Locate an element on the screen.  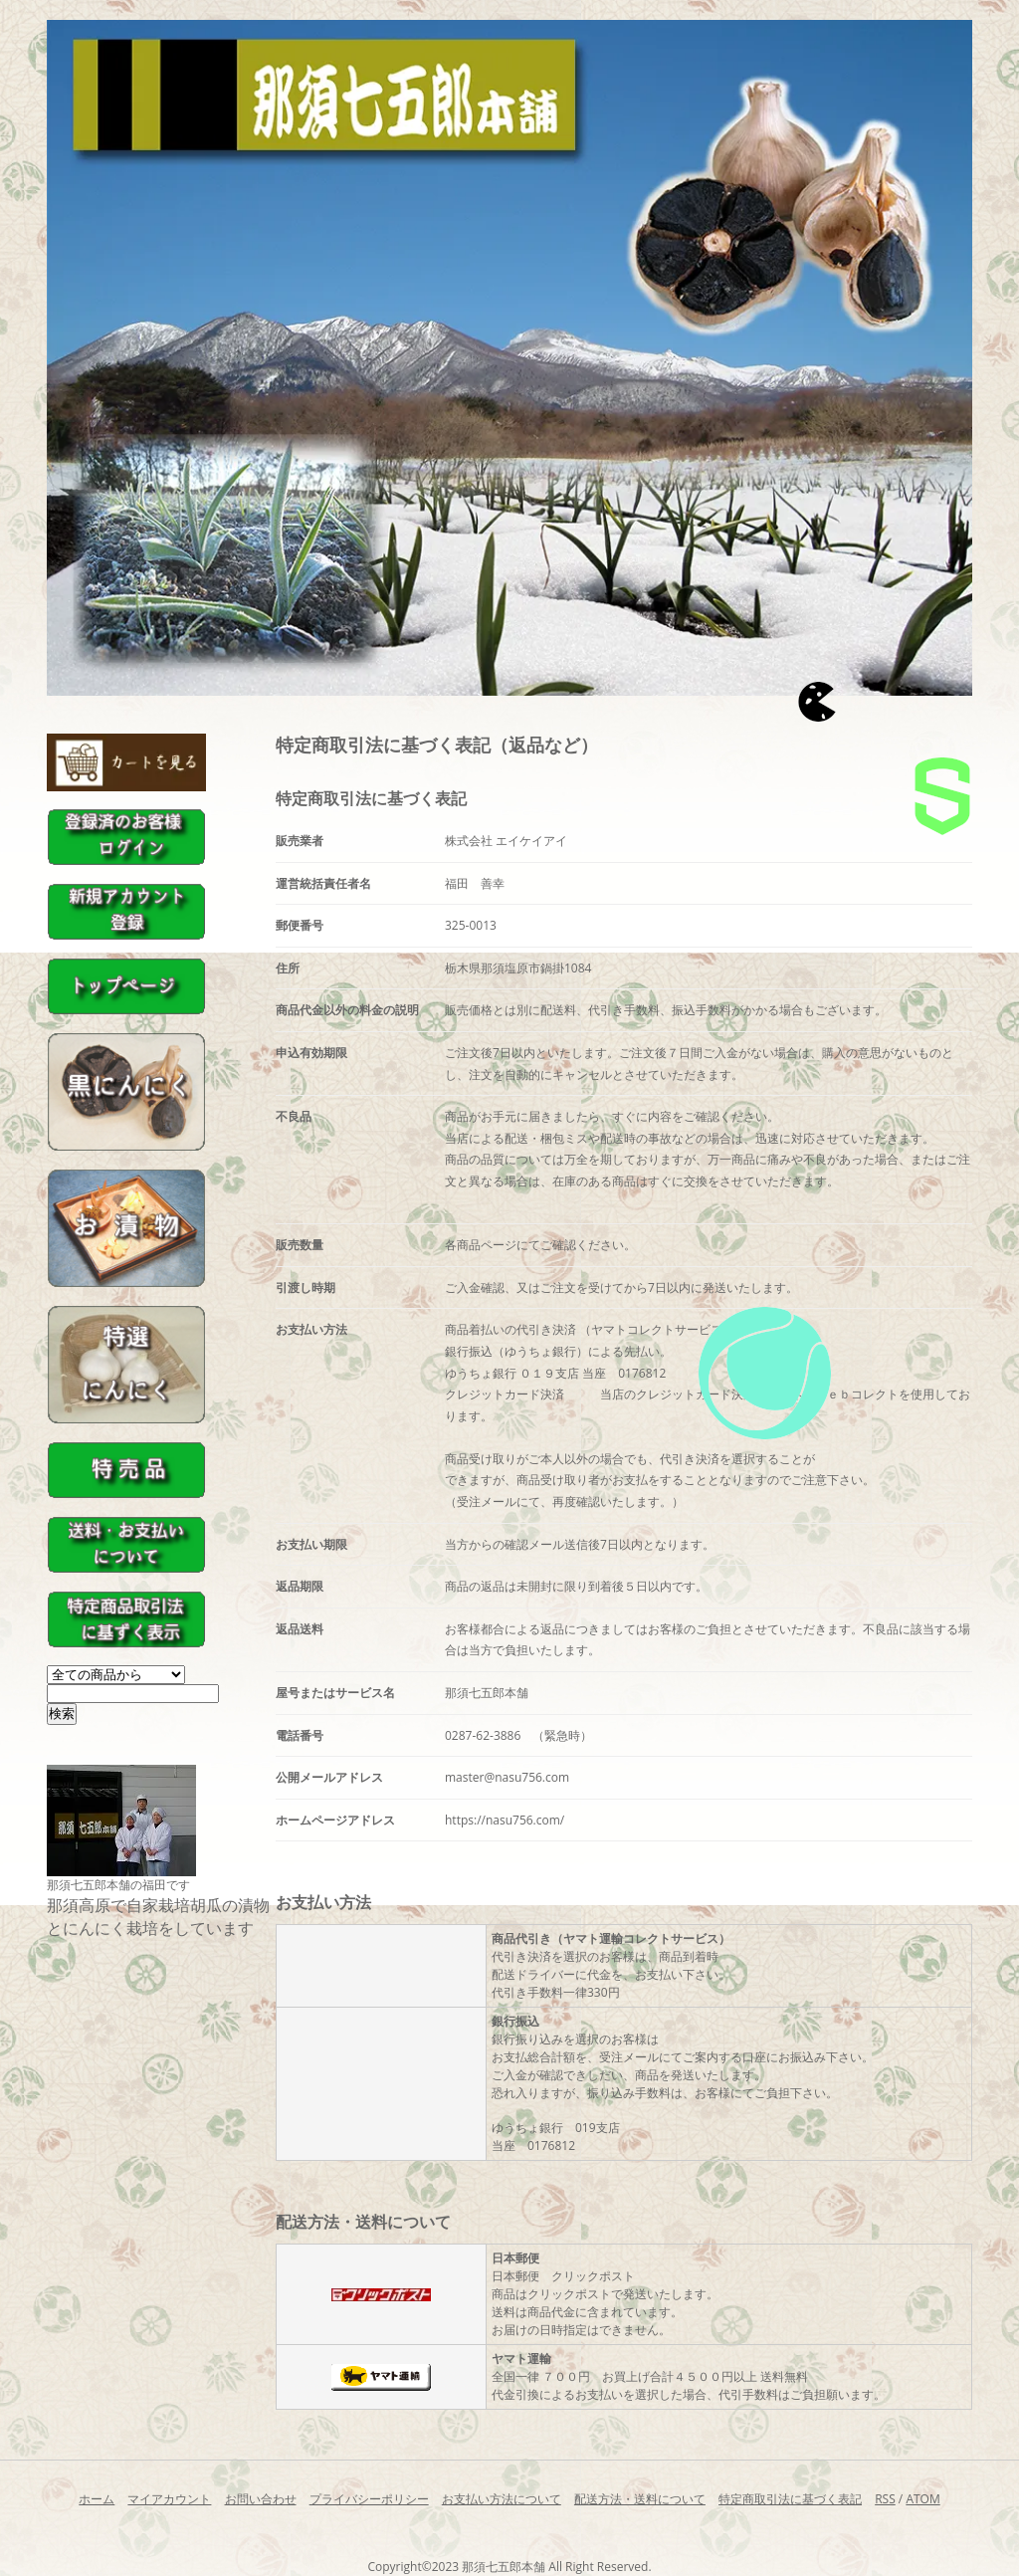
symphony messaging platform logo is located at coordinates (942, 796).